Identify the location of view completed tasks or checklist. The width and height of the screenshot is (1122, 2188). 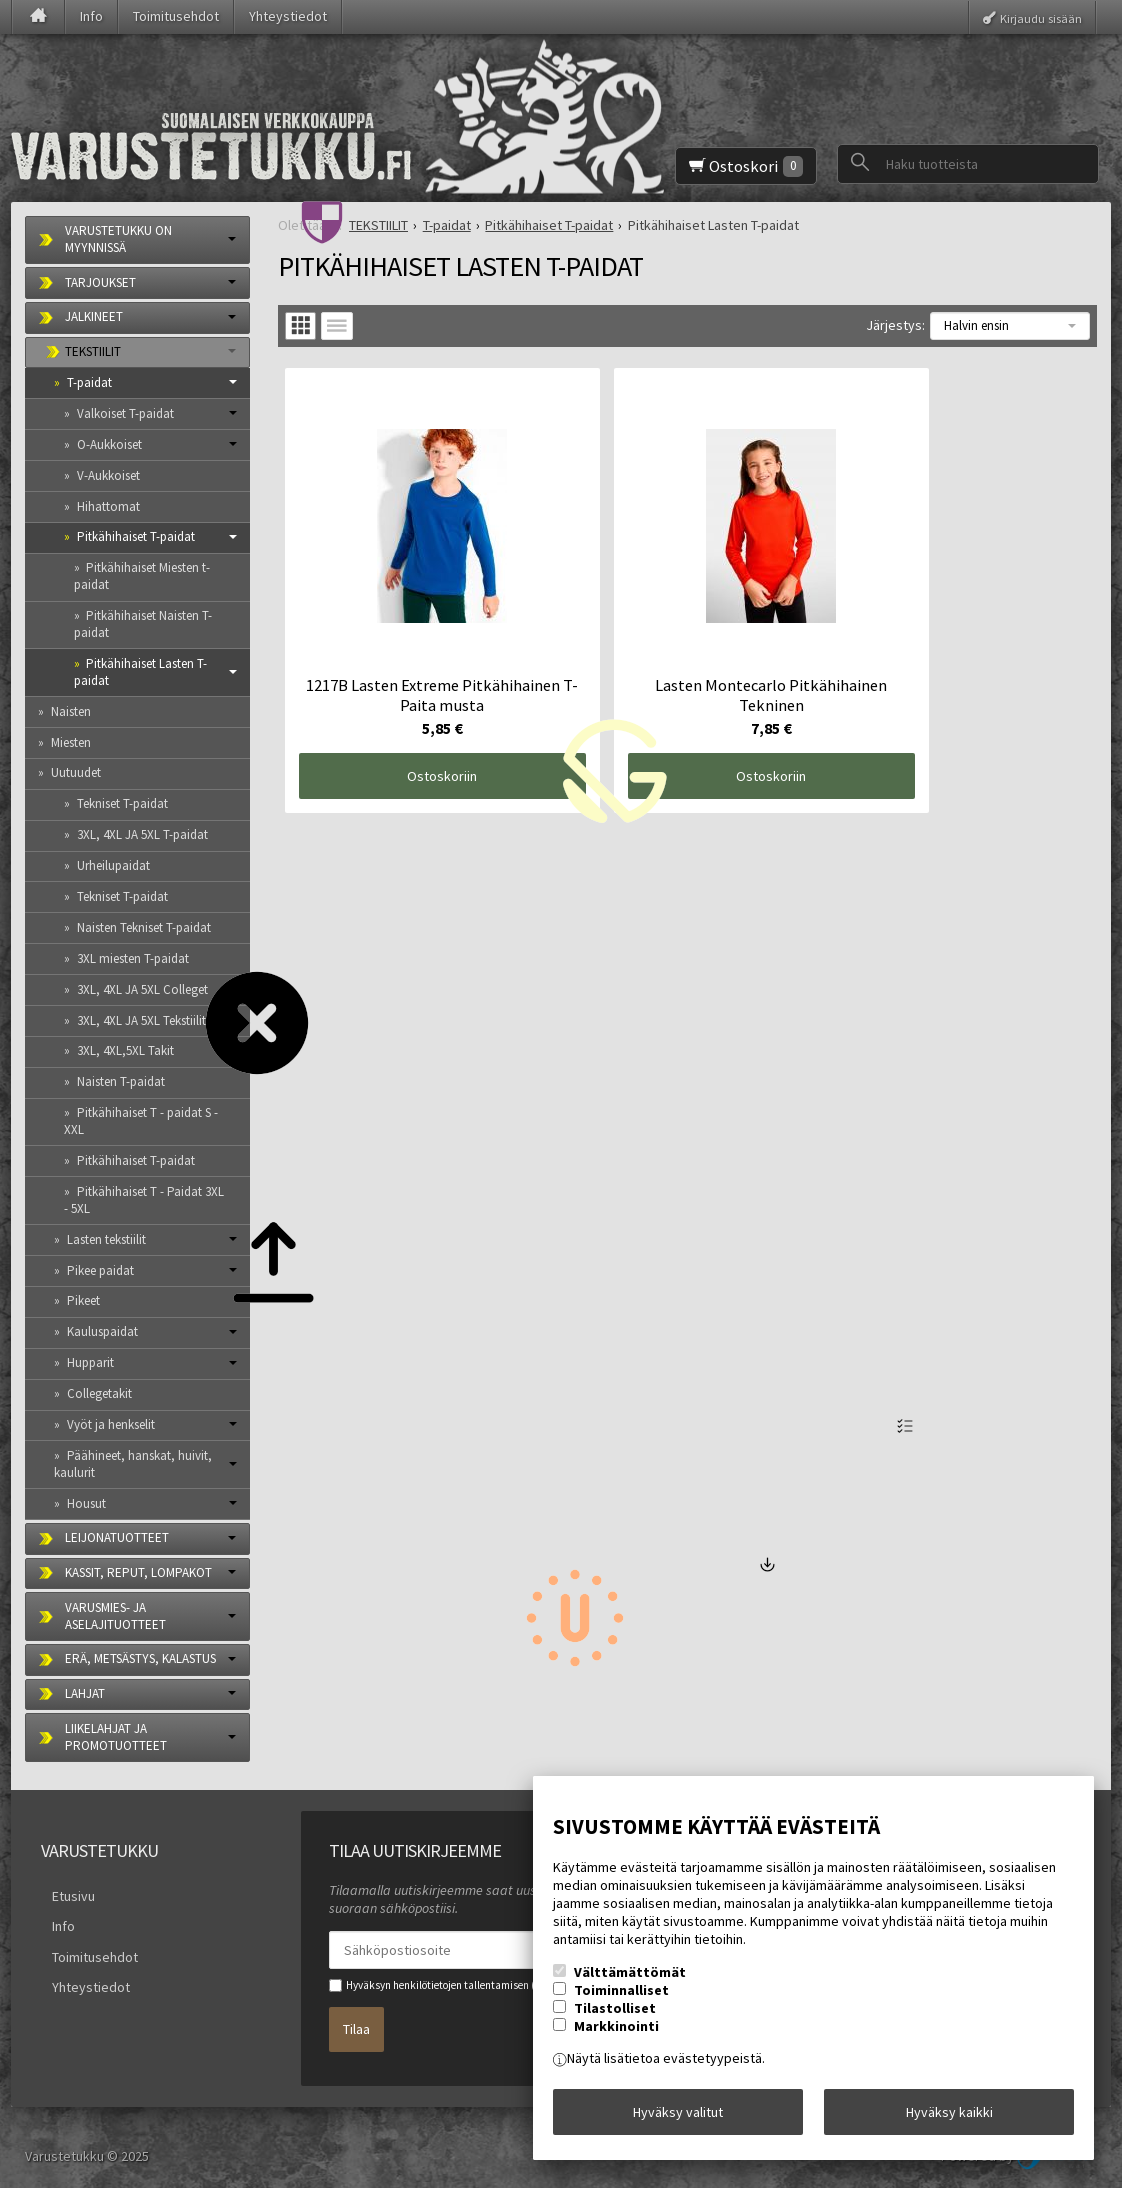
(905, 1426).